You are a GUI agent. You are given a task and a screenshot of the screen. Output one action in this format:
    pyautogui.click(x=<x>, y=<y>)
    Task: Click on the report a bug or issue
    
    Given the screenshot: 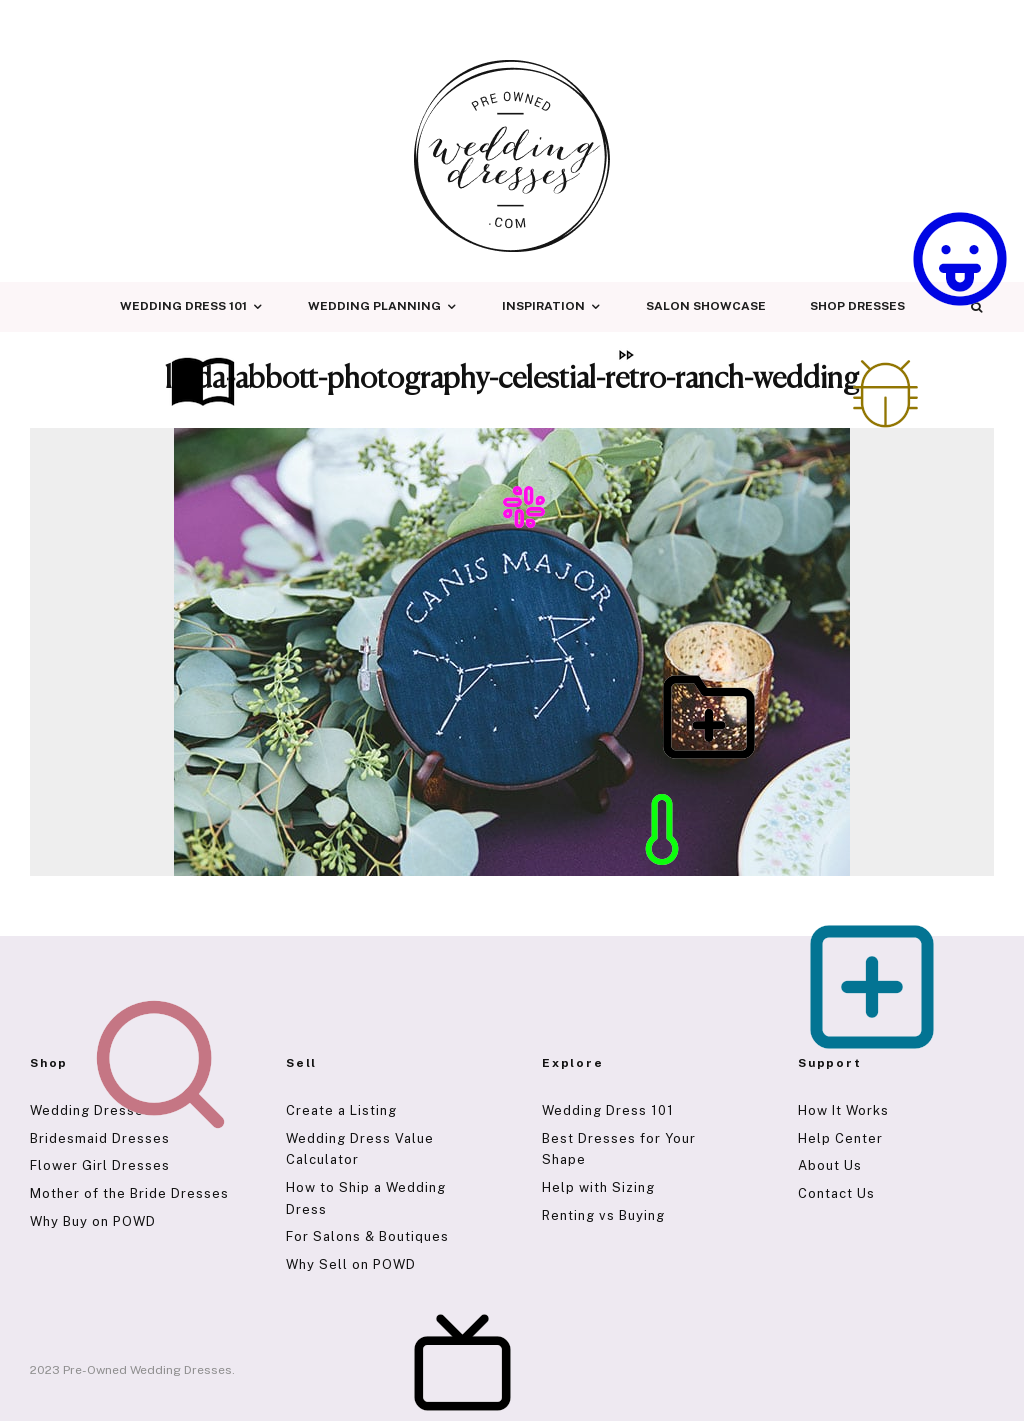 What is the action you would take?
    pyautogui.click(x=885, y=392)
    